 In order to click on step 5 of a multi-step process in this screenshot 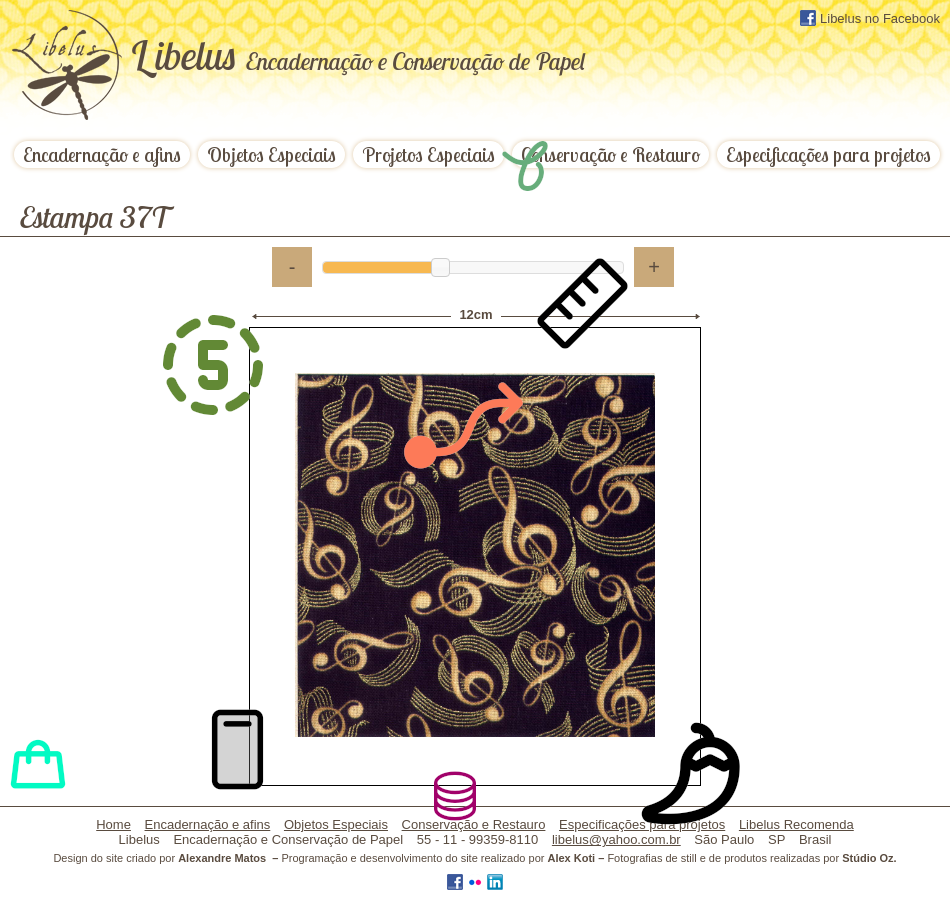, I will do `click(213, 365)`.